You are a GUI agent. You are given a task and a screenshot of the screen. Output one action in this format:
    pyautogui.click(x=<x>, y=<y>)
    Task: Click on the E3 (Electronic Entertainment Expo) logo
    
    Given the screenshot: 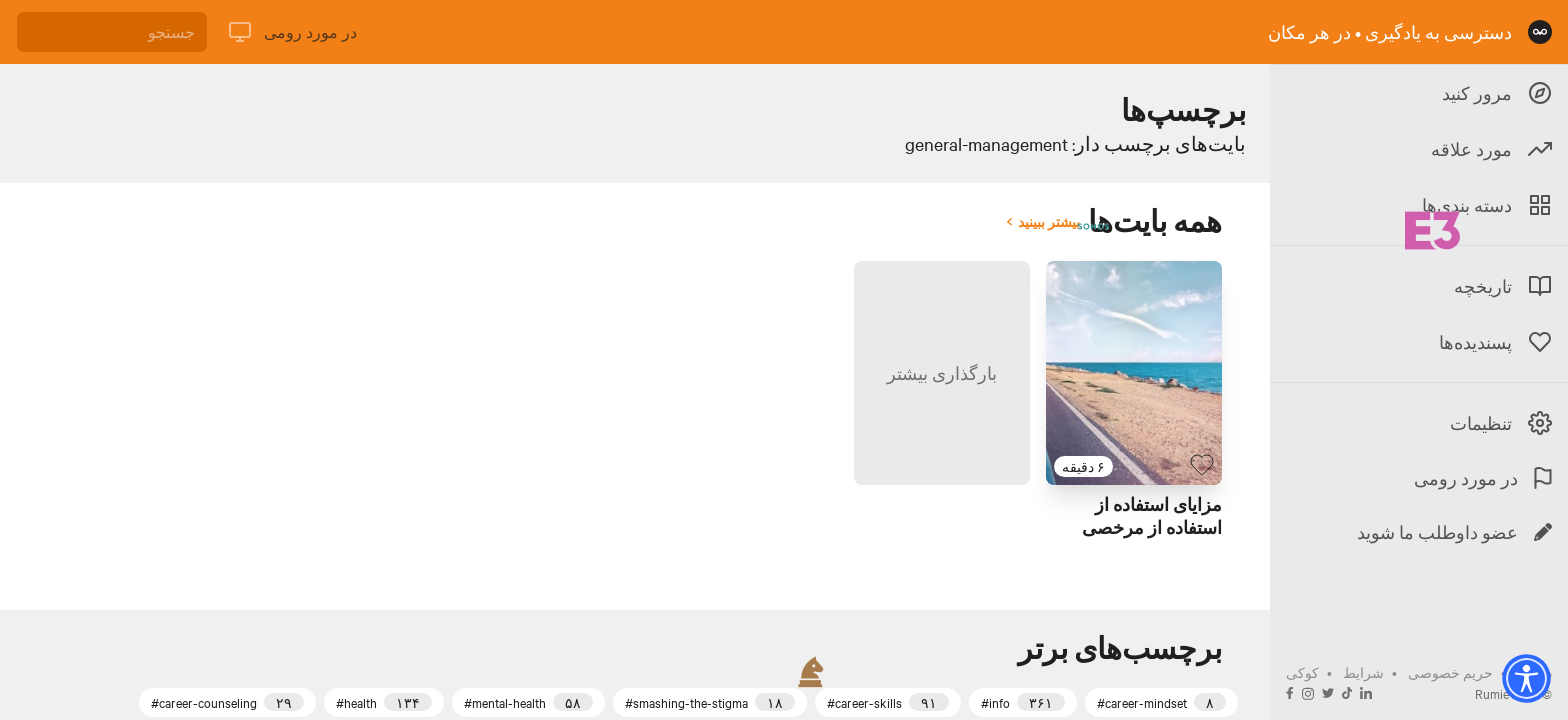 What is the action you would take?
    pyautogui.click(x=1432, y=230)
    